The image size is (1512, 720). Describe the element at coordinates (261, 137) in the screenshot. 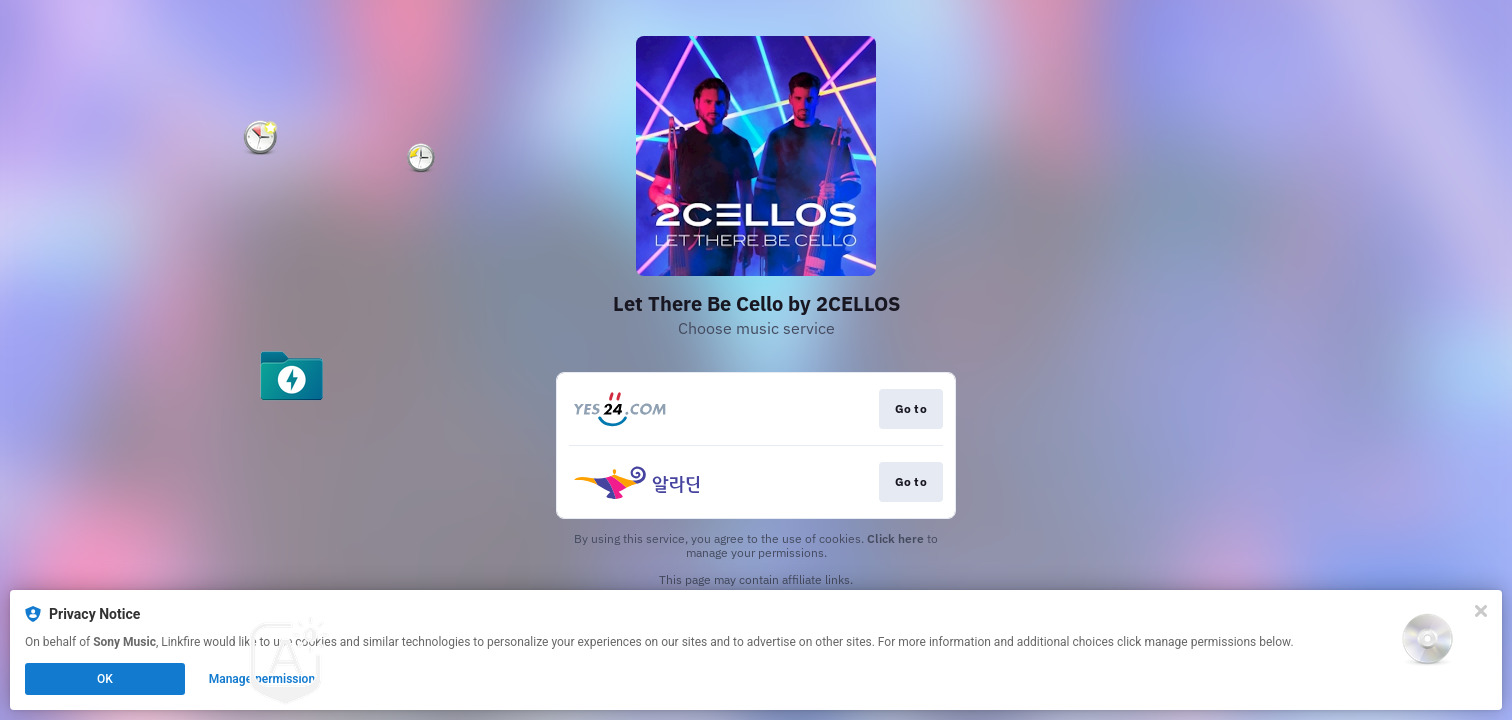

I see `create a new calendar appointment` at that location.